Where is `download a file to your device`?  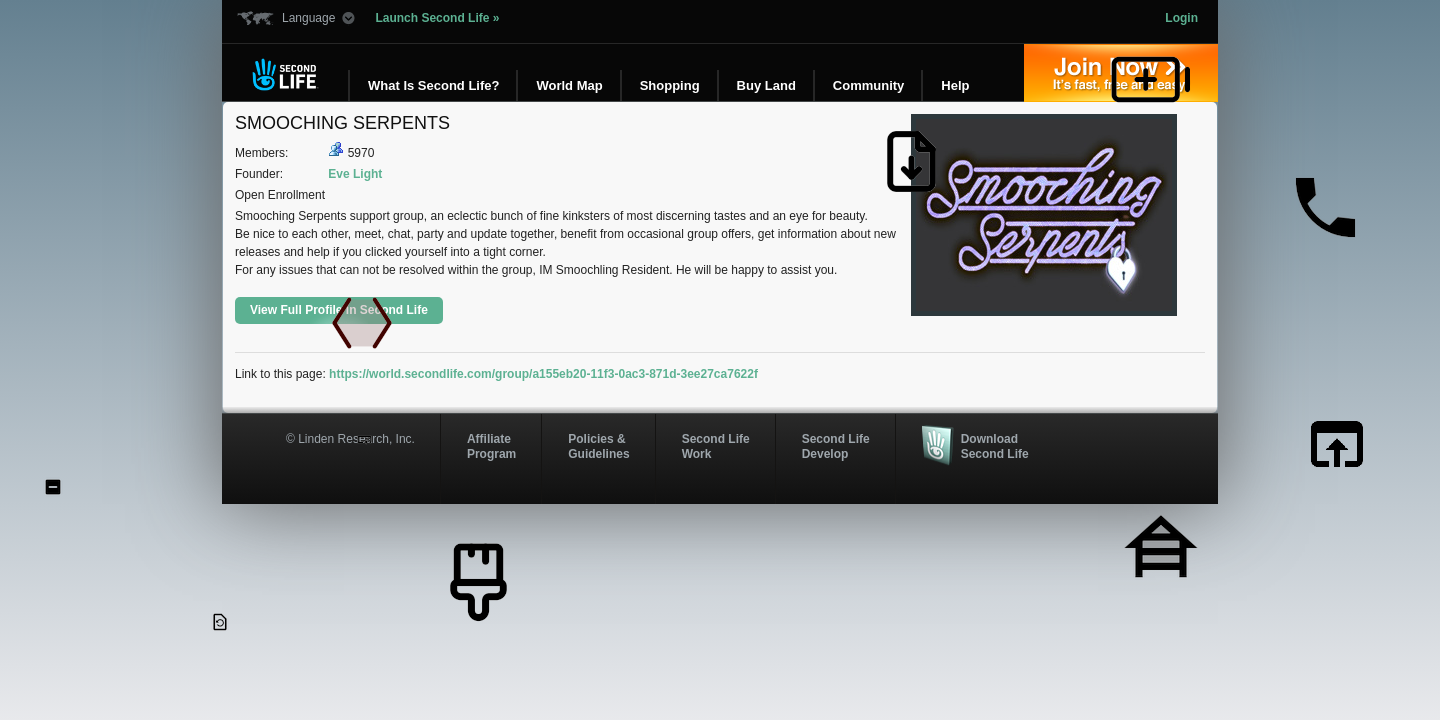
download a file to your device is located at coordinates (911, 161).